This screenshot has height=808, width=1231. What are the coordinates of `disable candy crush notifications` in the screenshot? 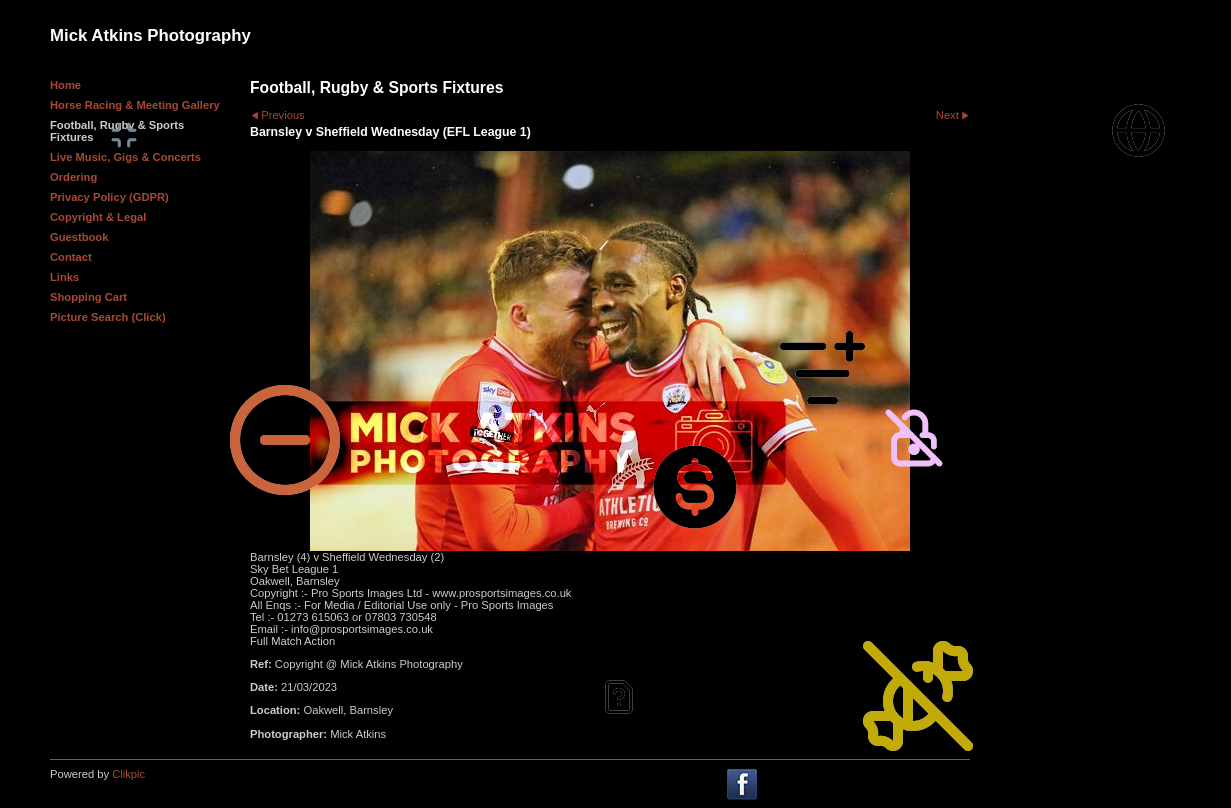 It's located at (918, 696).